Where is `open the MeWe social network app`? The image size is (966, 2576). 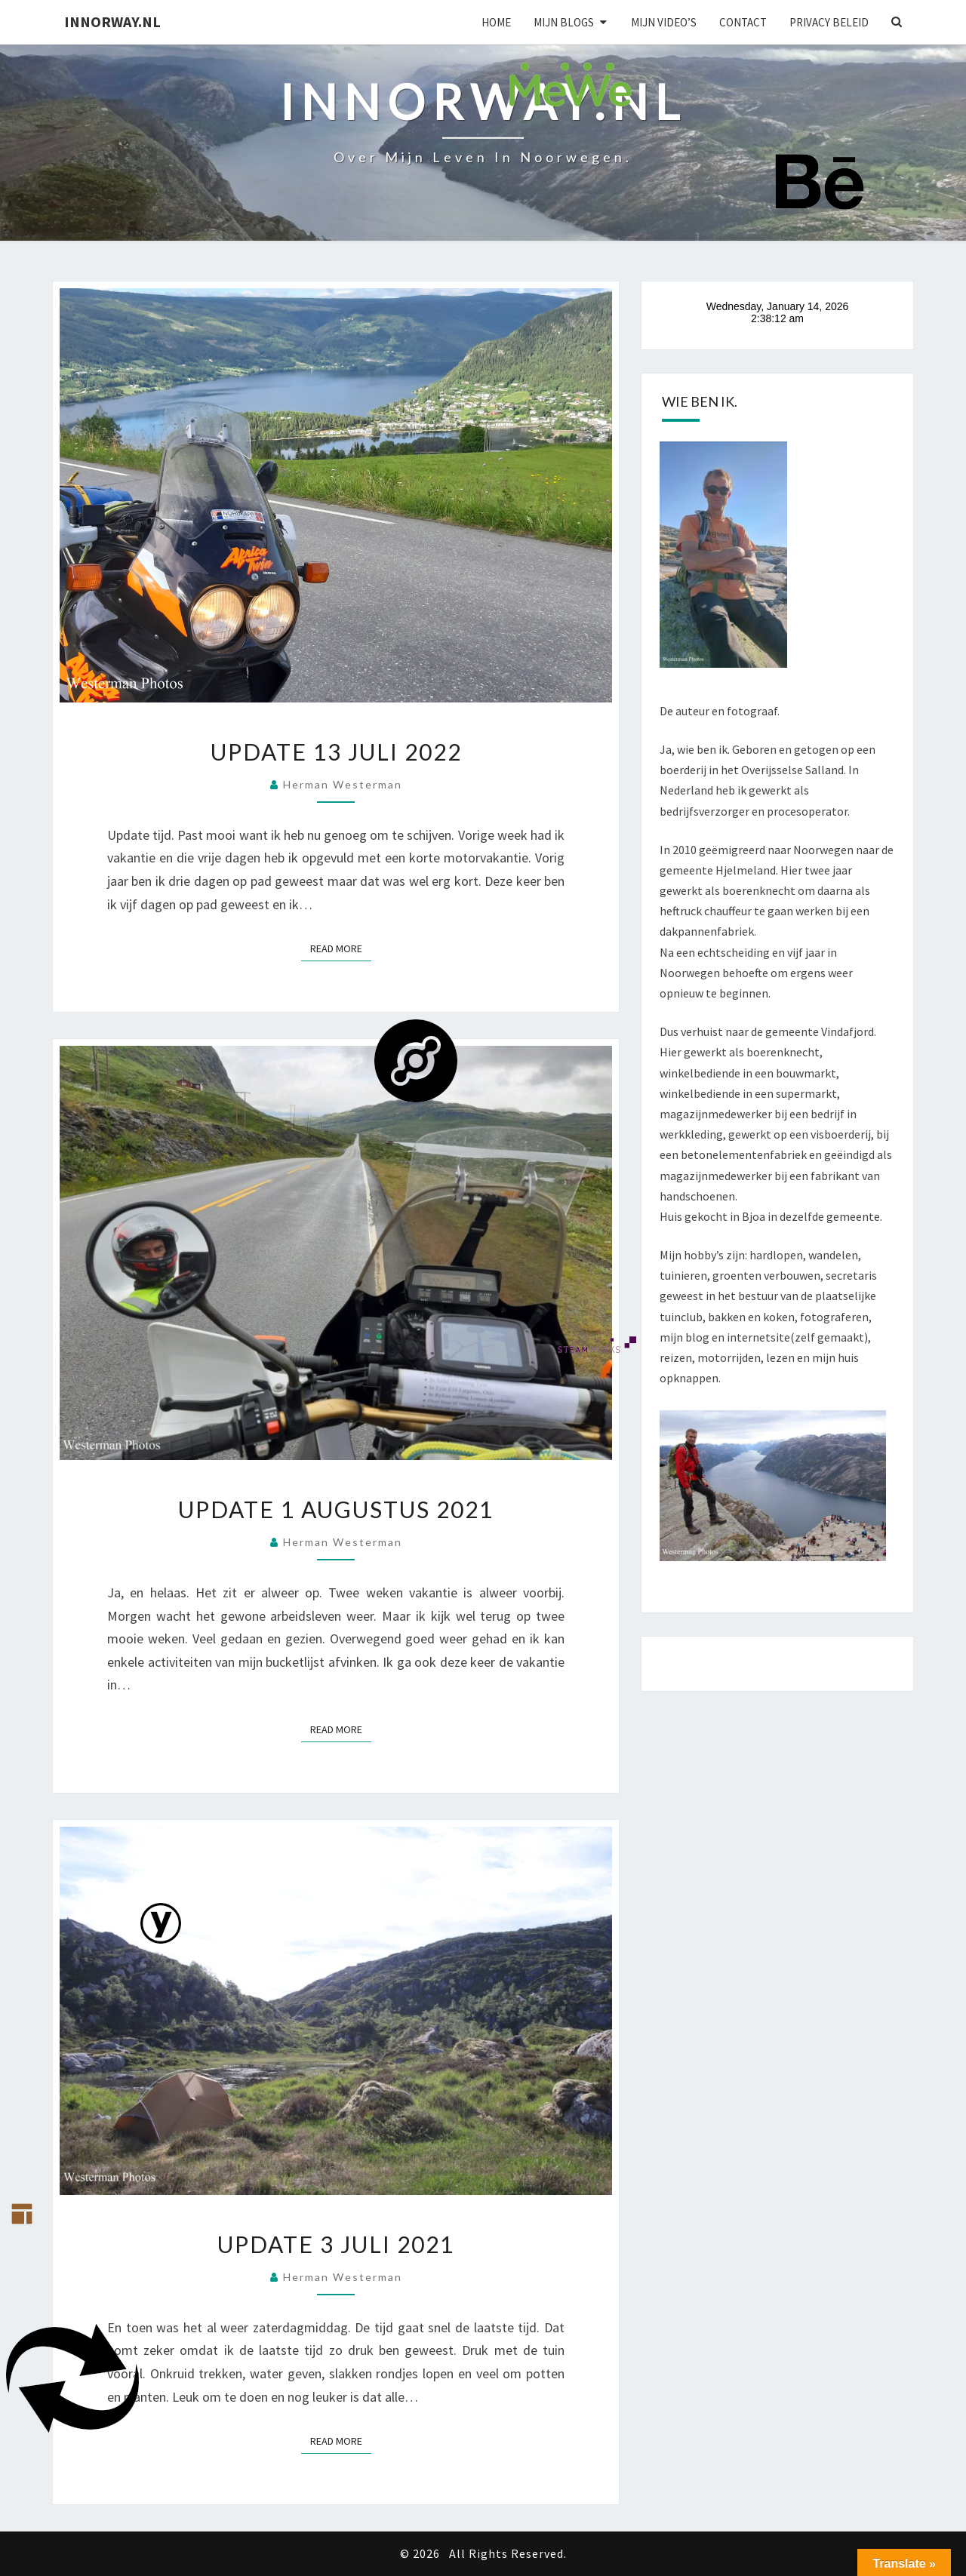 open the MeWe social network app is located at coordinates (571, 85).